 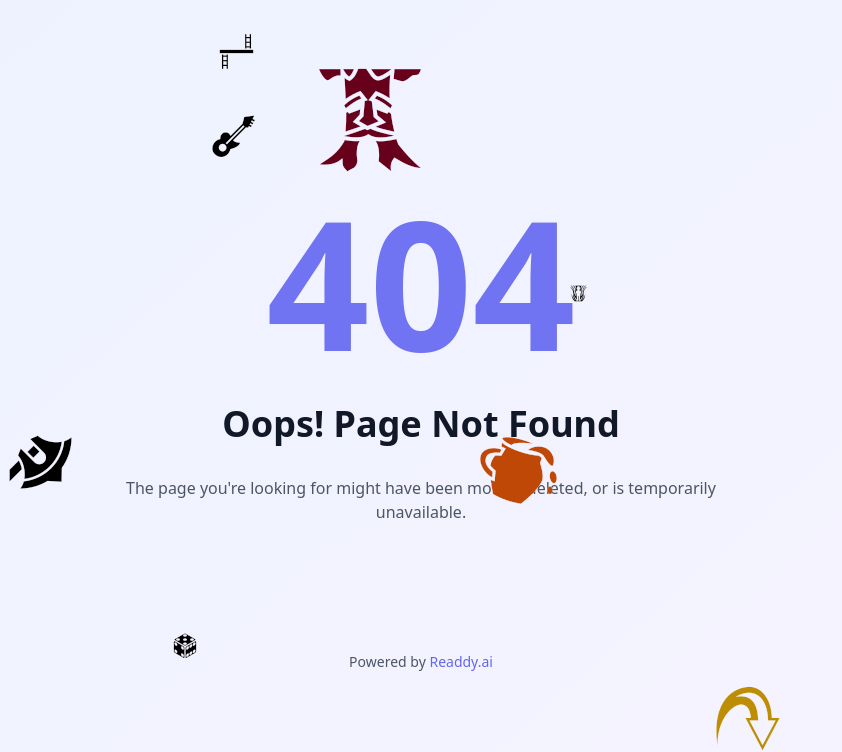 What do you see at coordinates (233, 136) in the screenshot?
I see `access music or audio settings` at bounding box center [233, 136].